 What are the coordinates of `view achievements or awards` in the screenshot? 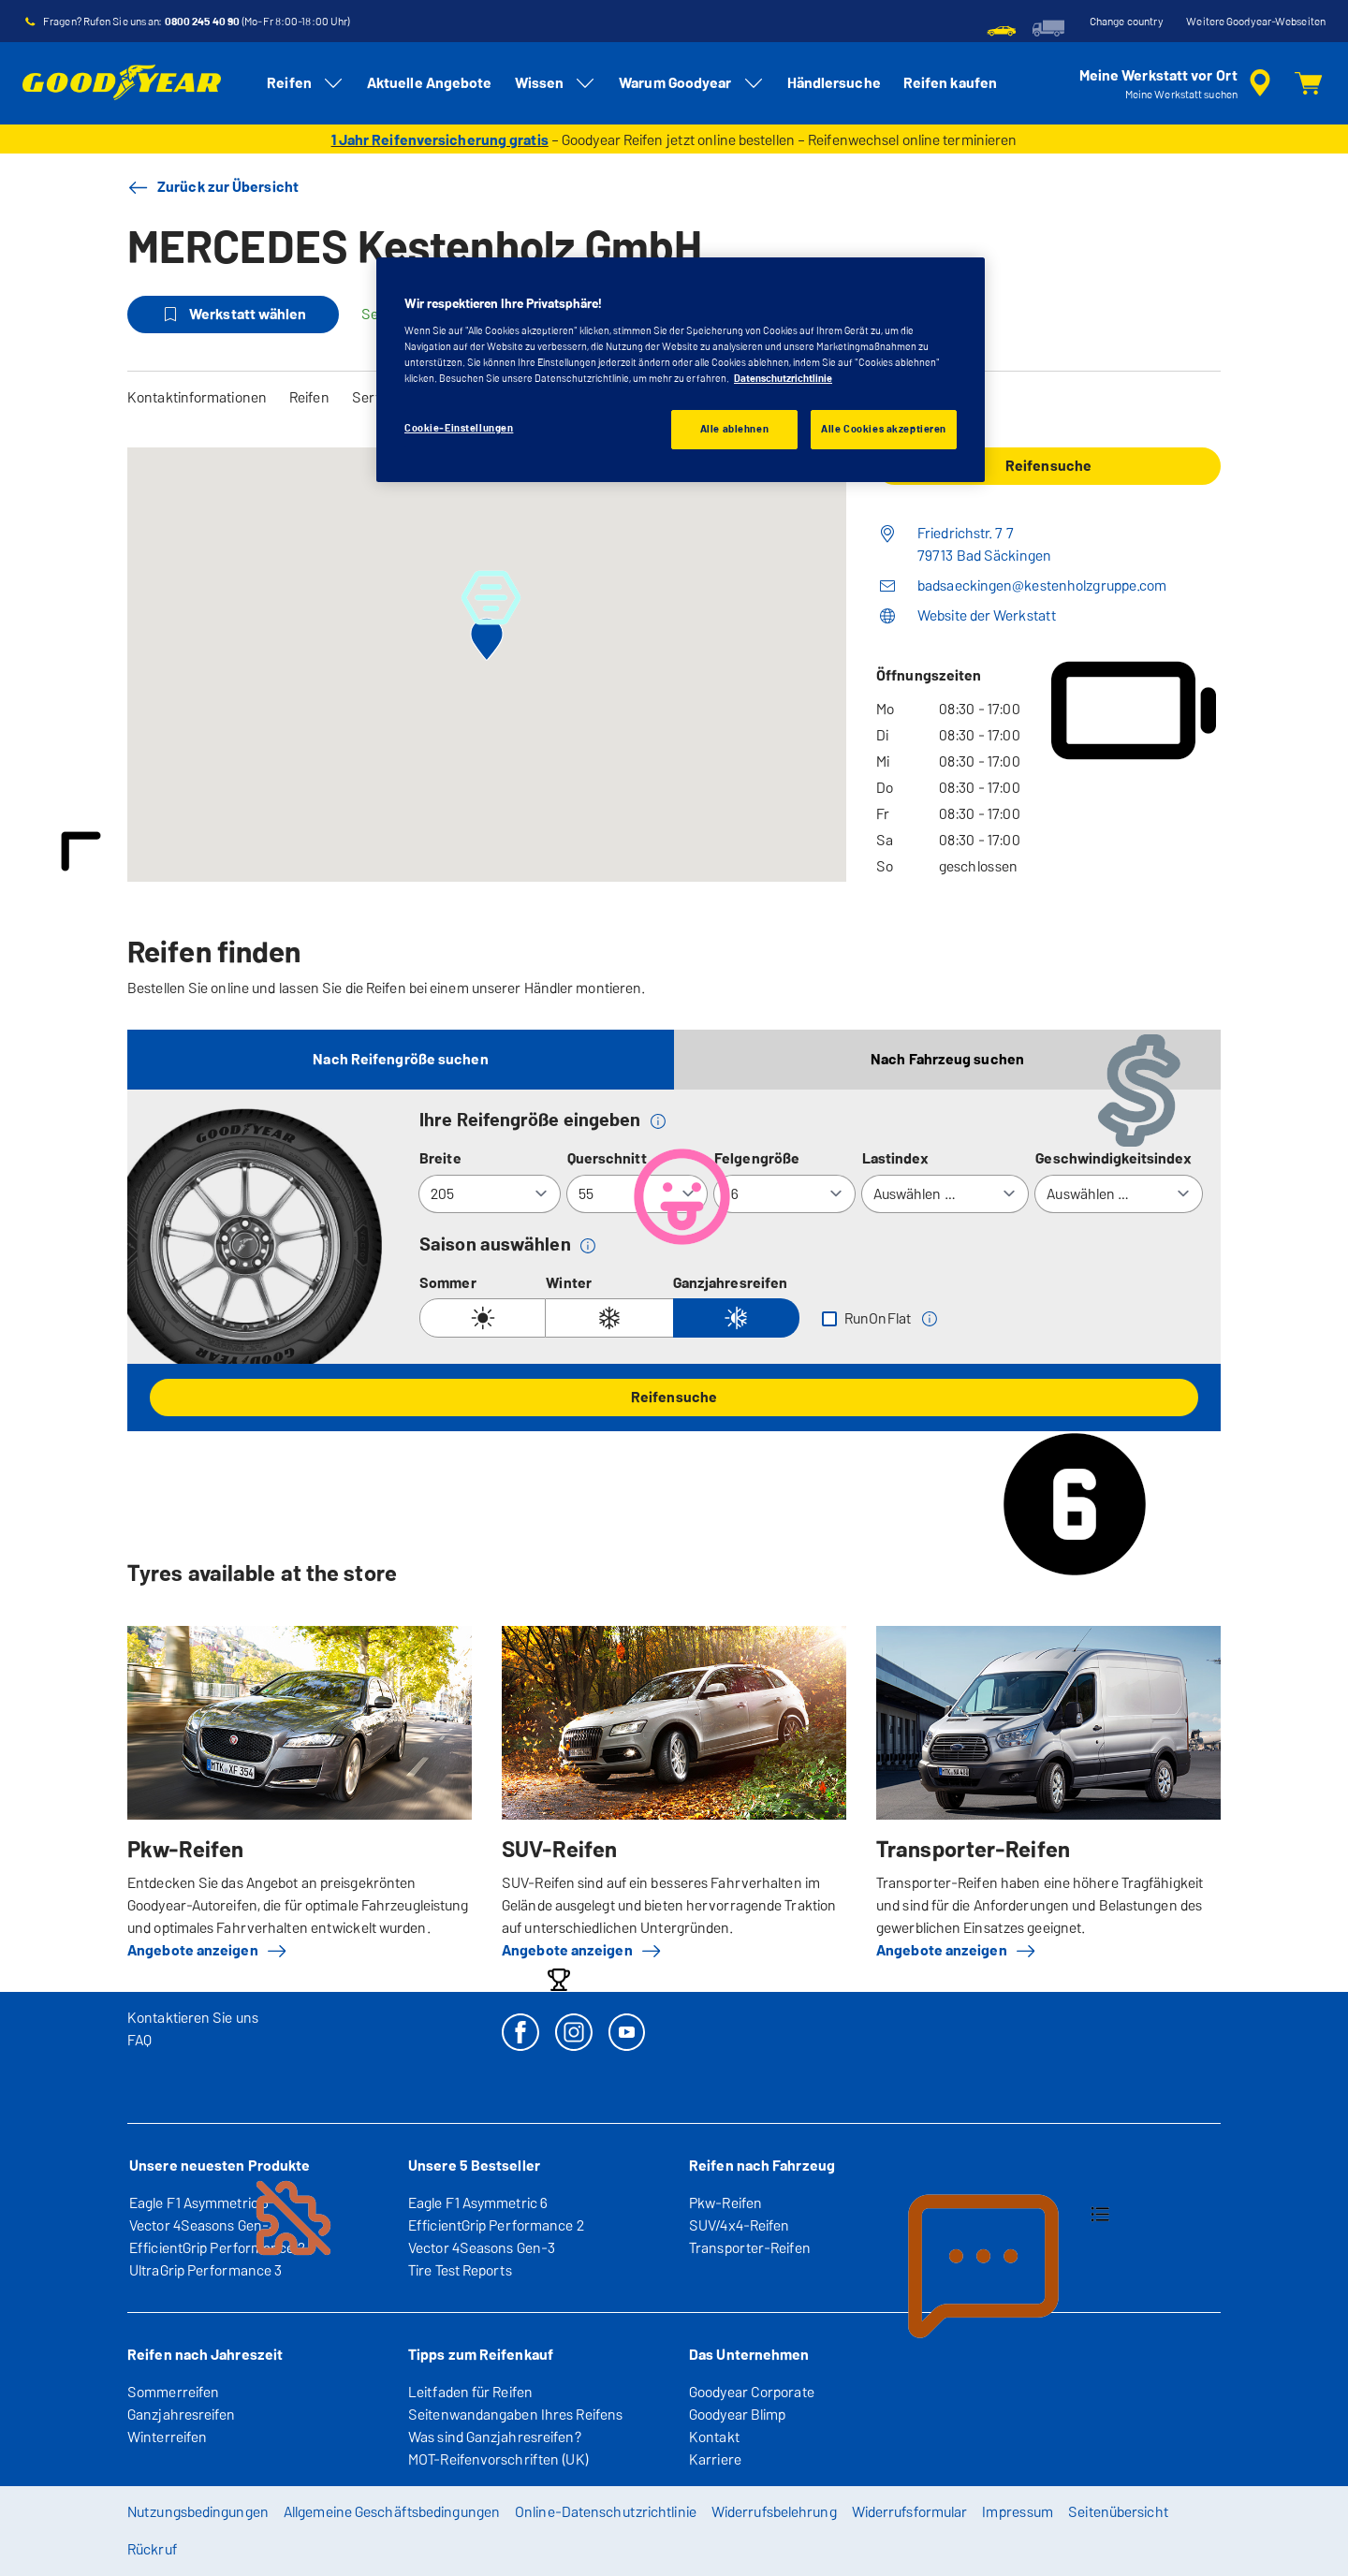 It's located at (559, 1980).